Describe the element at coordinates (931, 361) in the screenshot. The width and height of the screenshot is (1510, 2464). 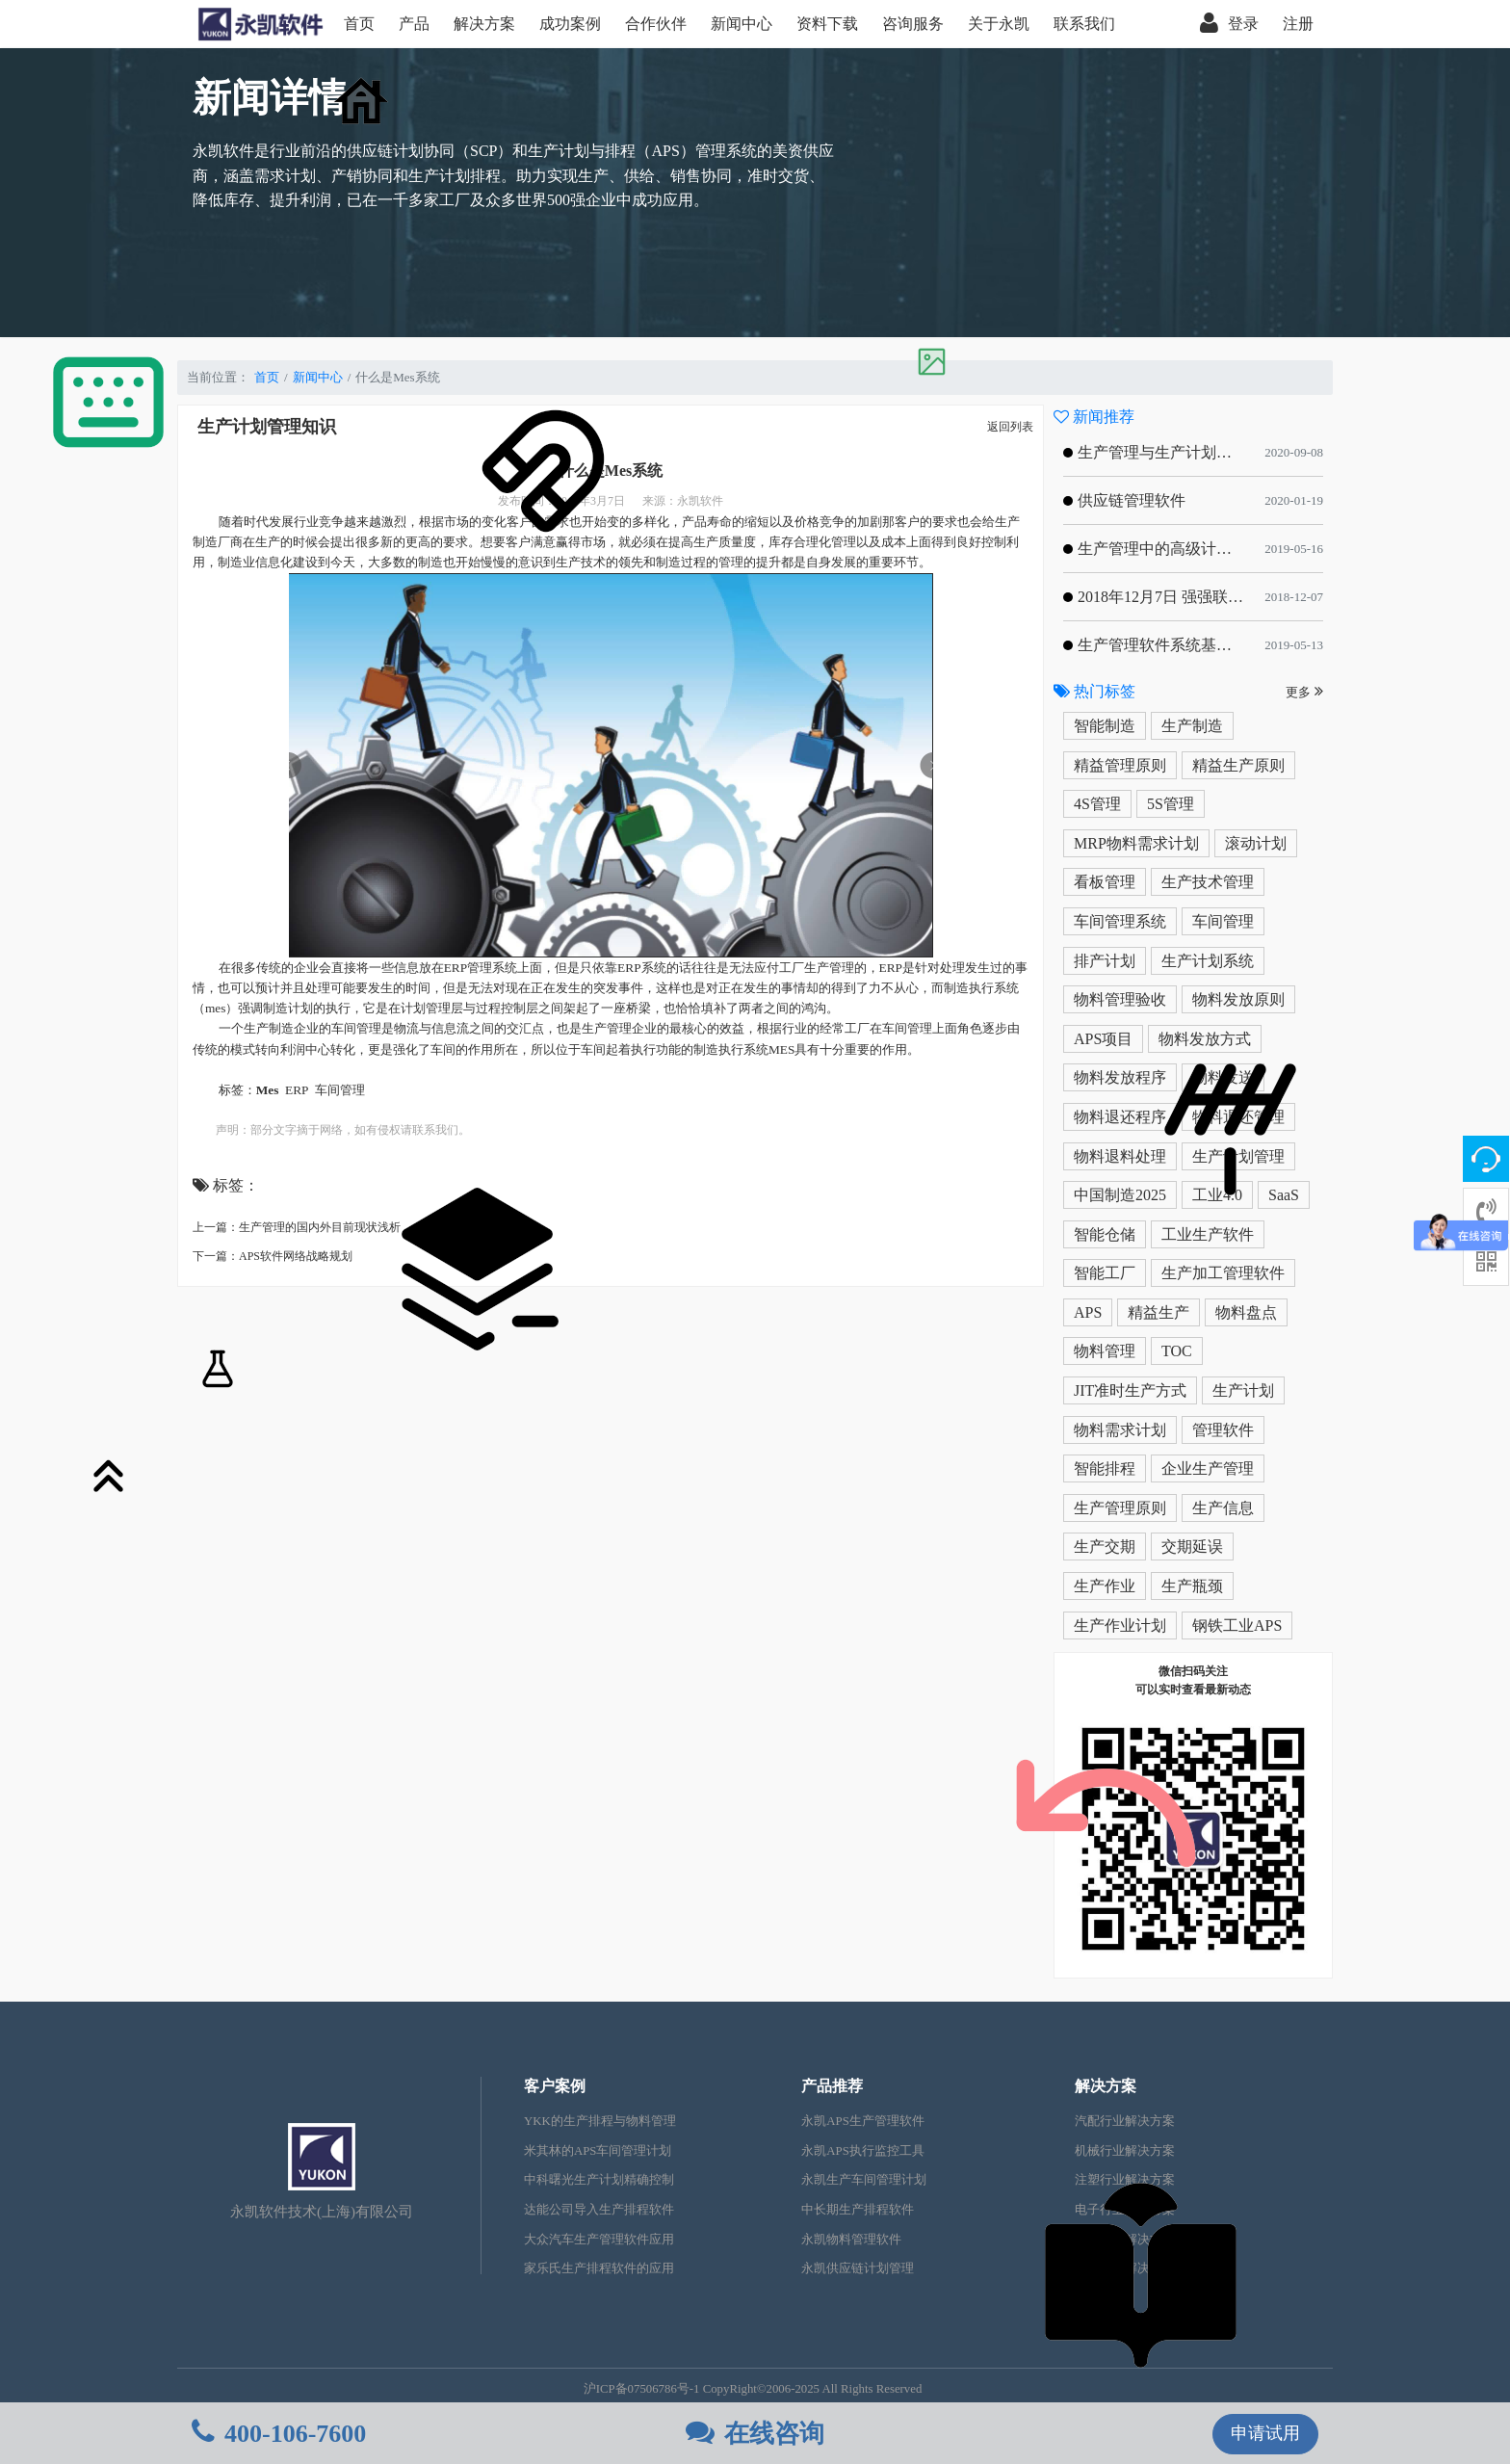
I see `view image or photo` at that location.